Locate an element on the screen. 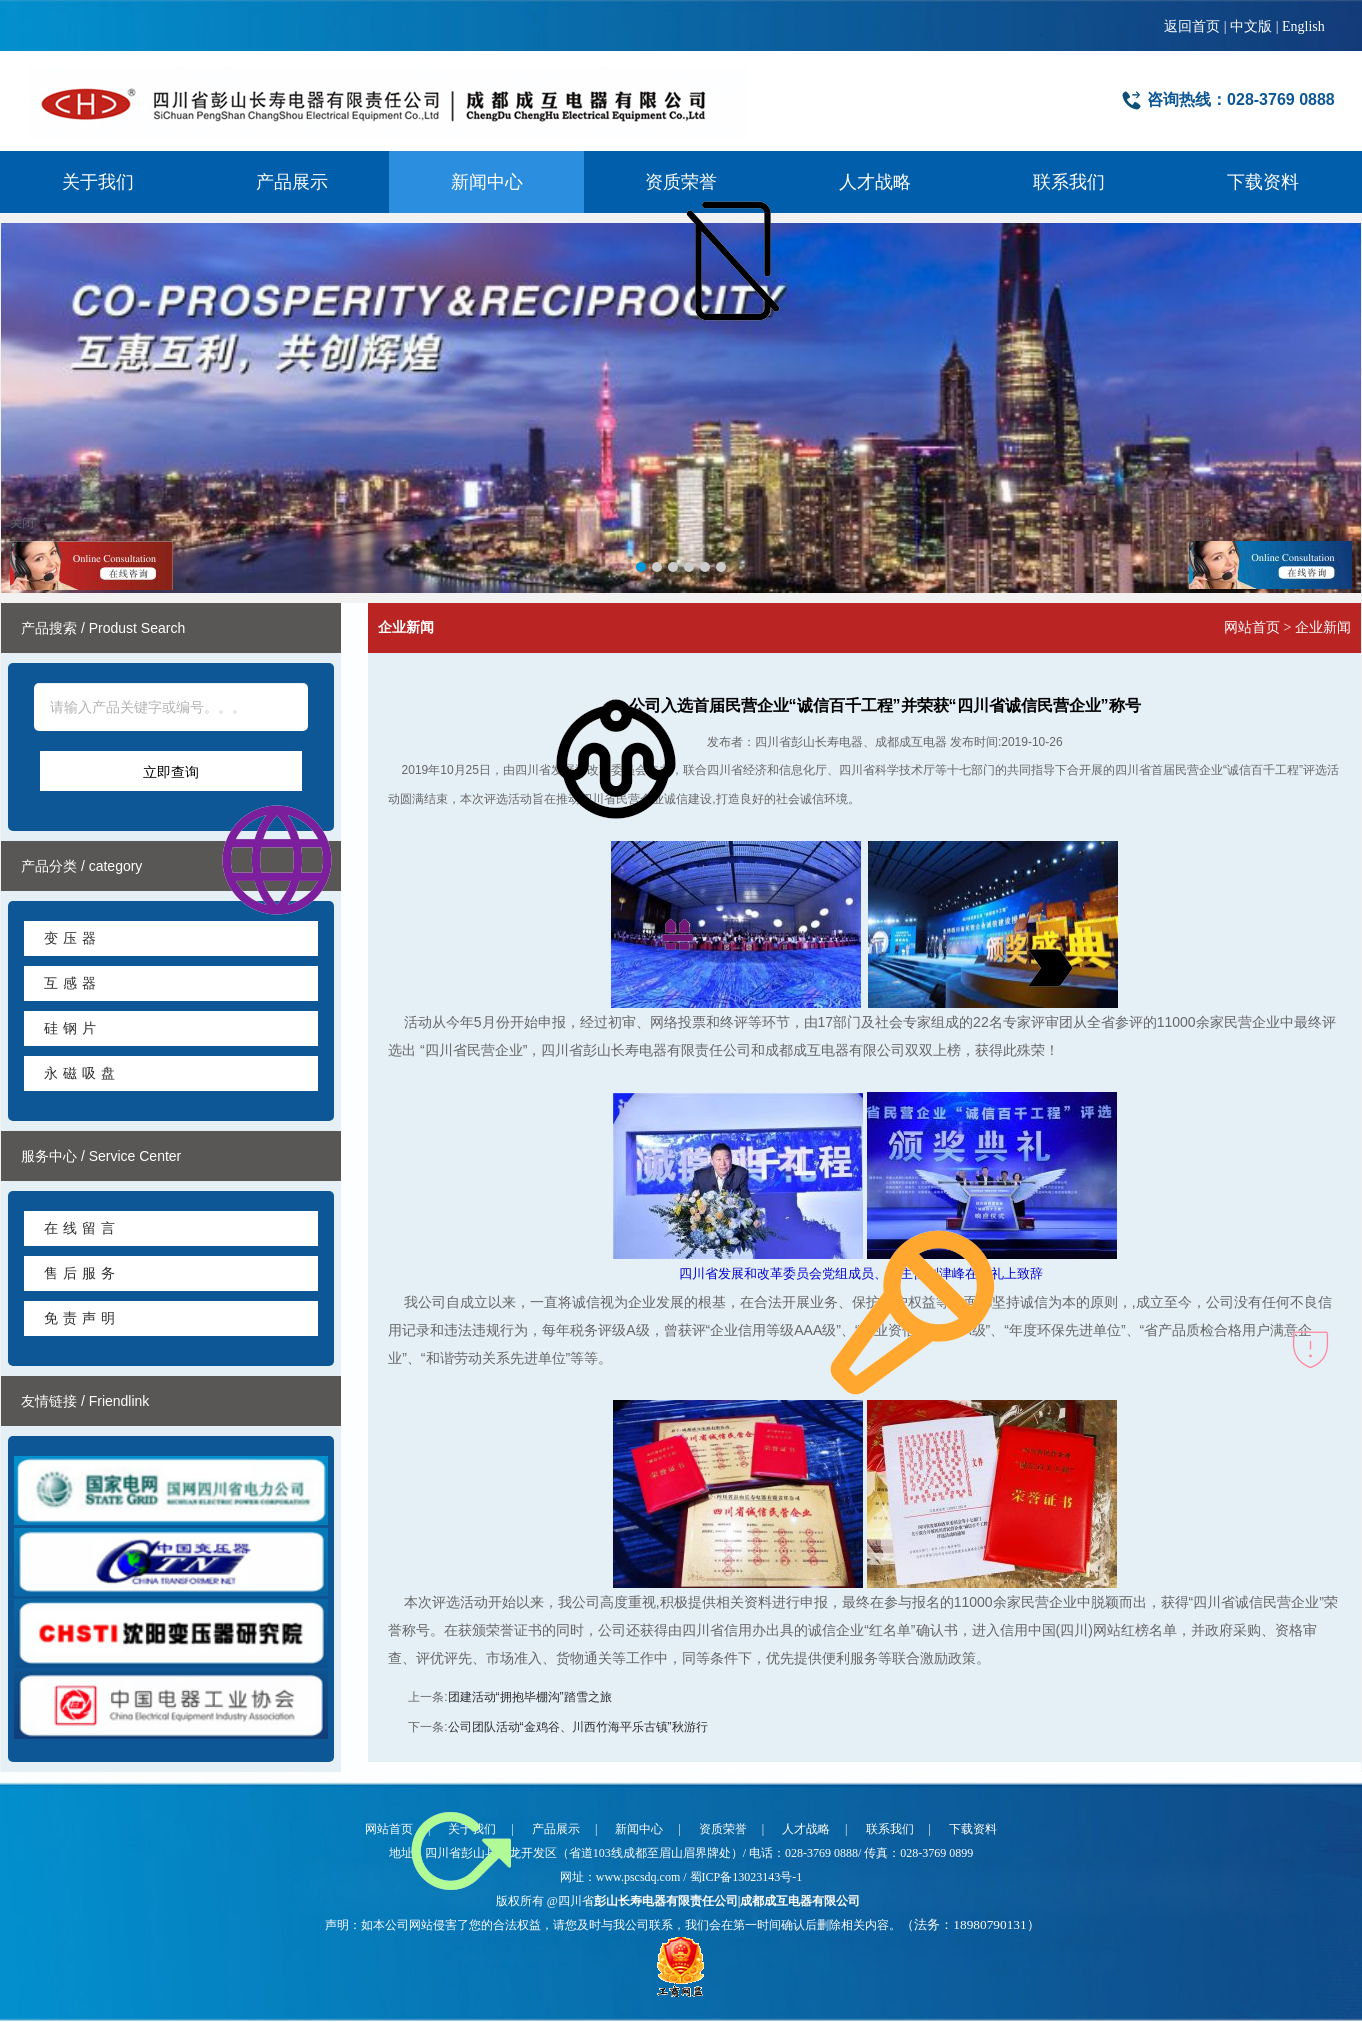  security warning or alert detected is located at coordinates (1310, 1347).